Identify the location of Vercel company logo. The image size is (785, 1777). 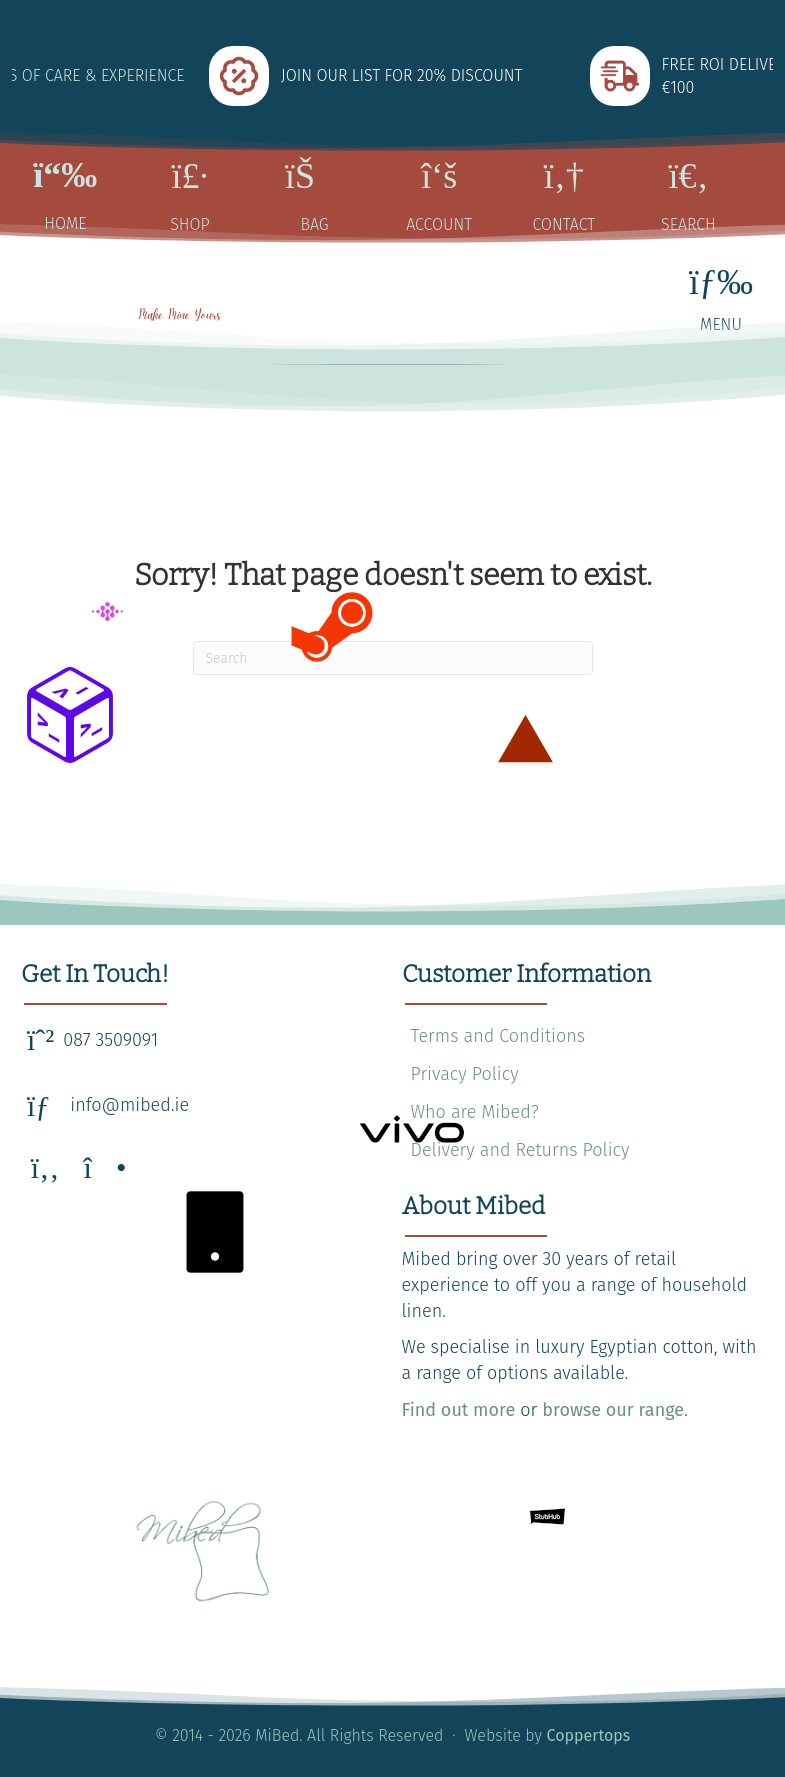
(525, 738).